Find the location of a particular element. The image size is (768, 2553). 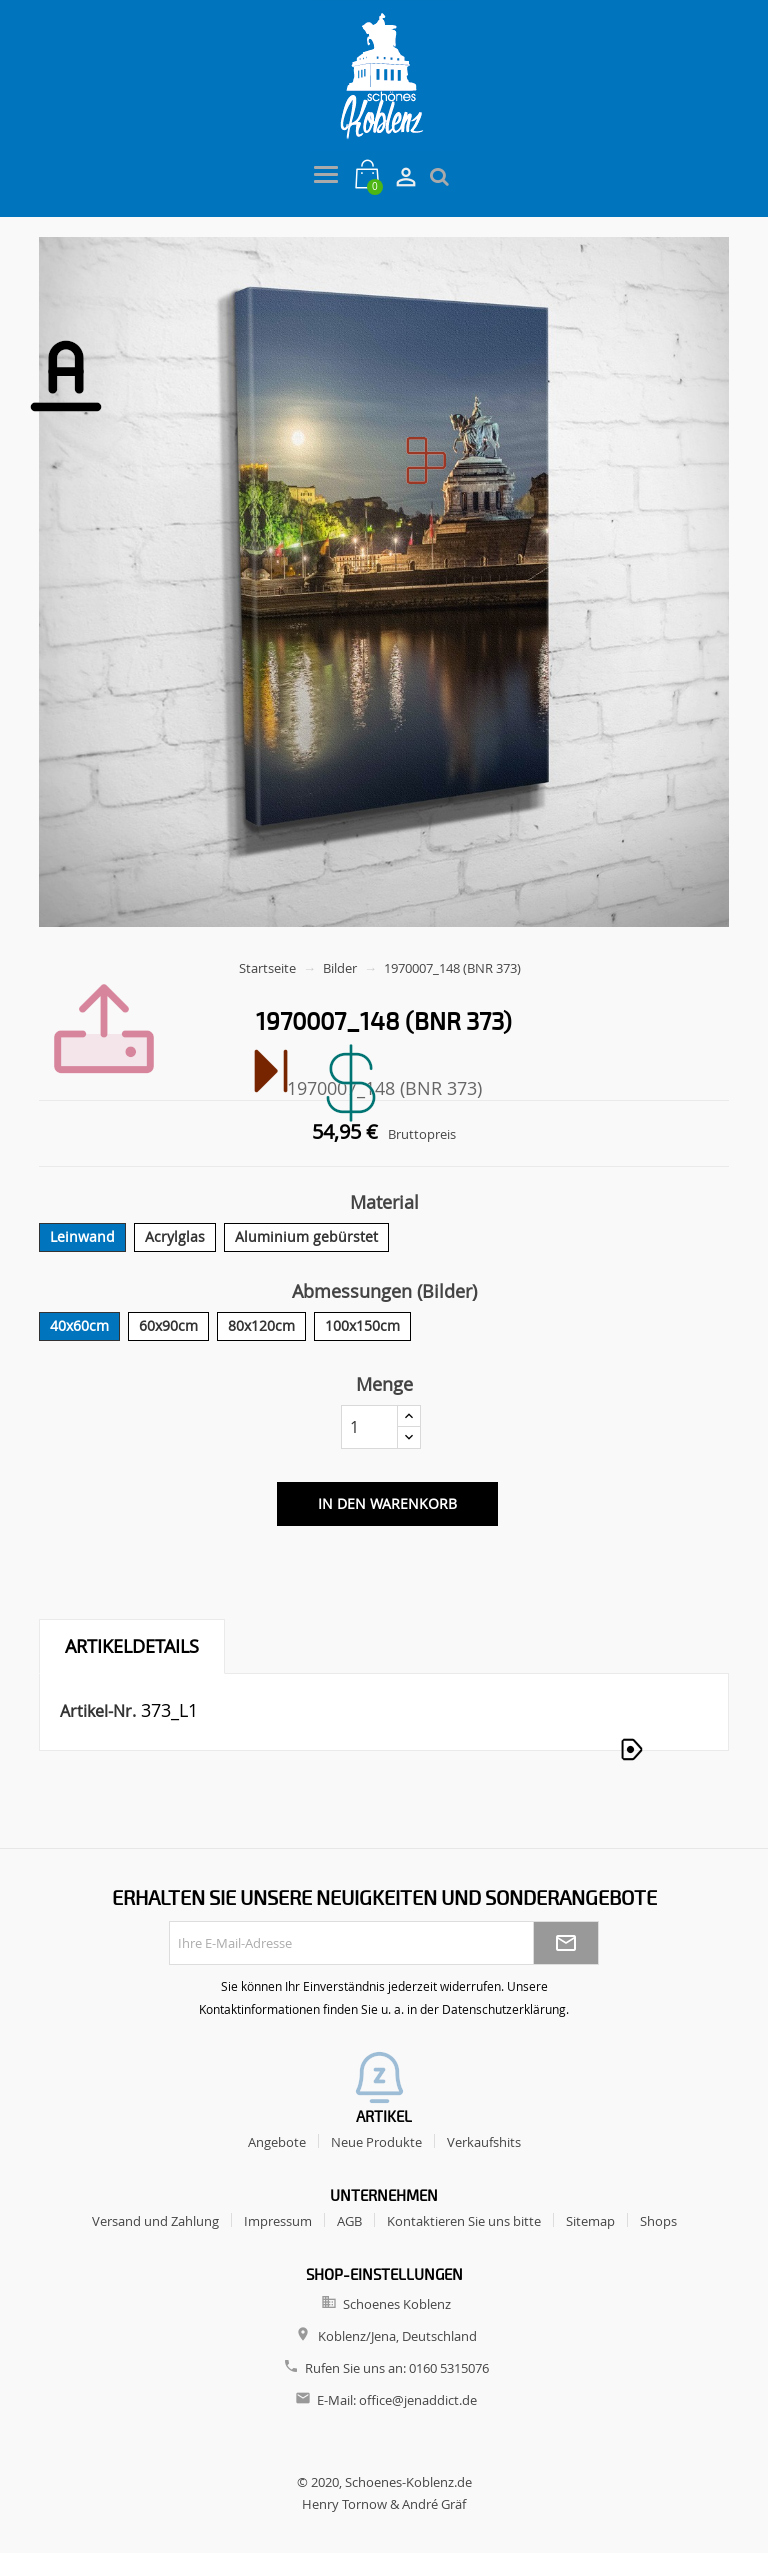

change text color is located at coordinates (66, 376).